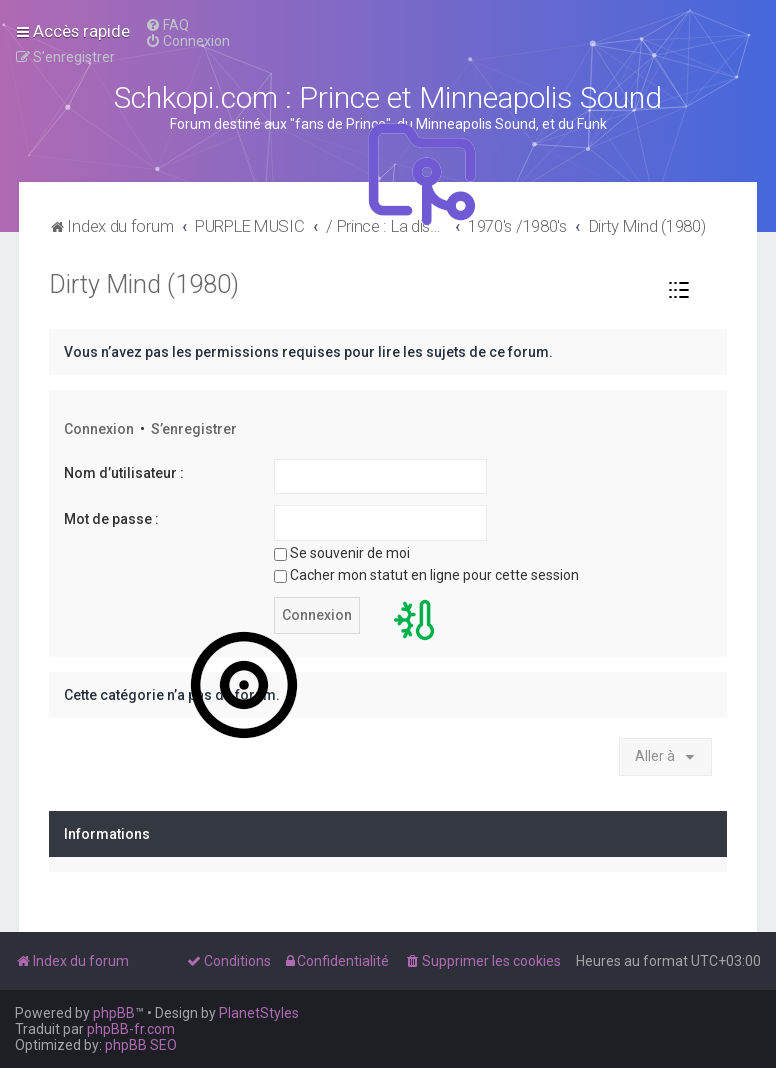  What do you see at coordinates (244, 685) in the screenshot?
I see `play or access music library` at bounding box center [244, 685].